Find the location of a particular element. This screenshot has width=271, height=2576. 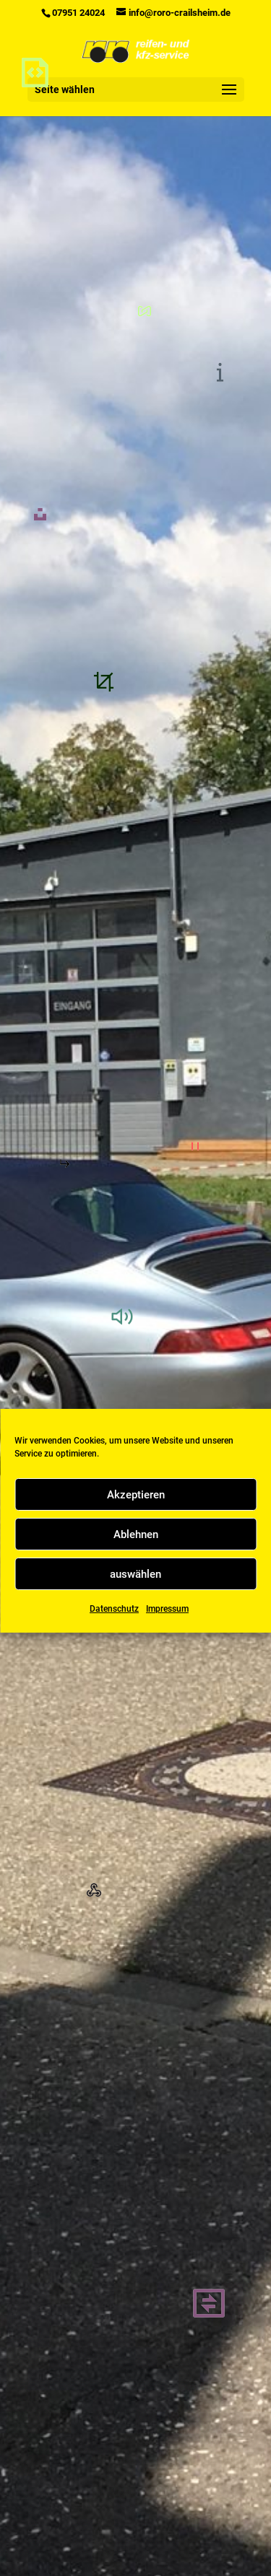

perforce version control logo is located at coordinates (145, 311).